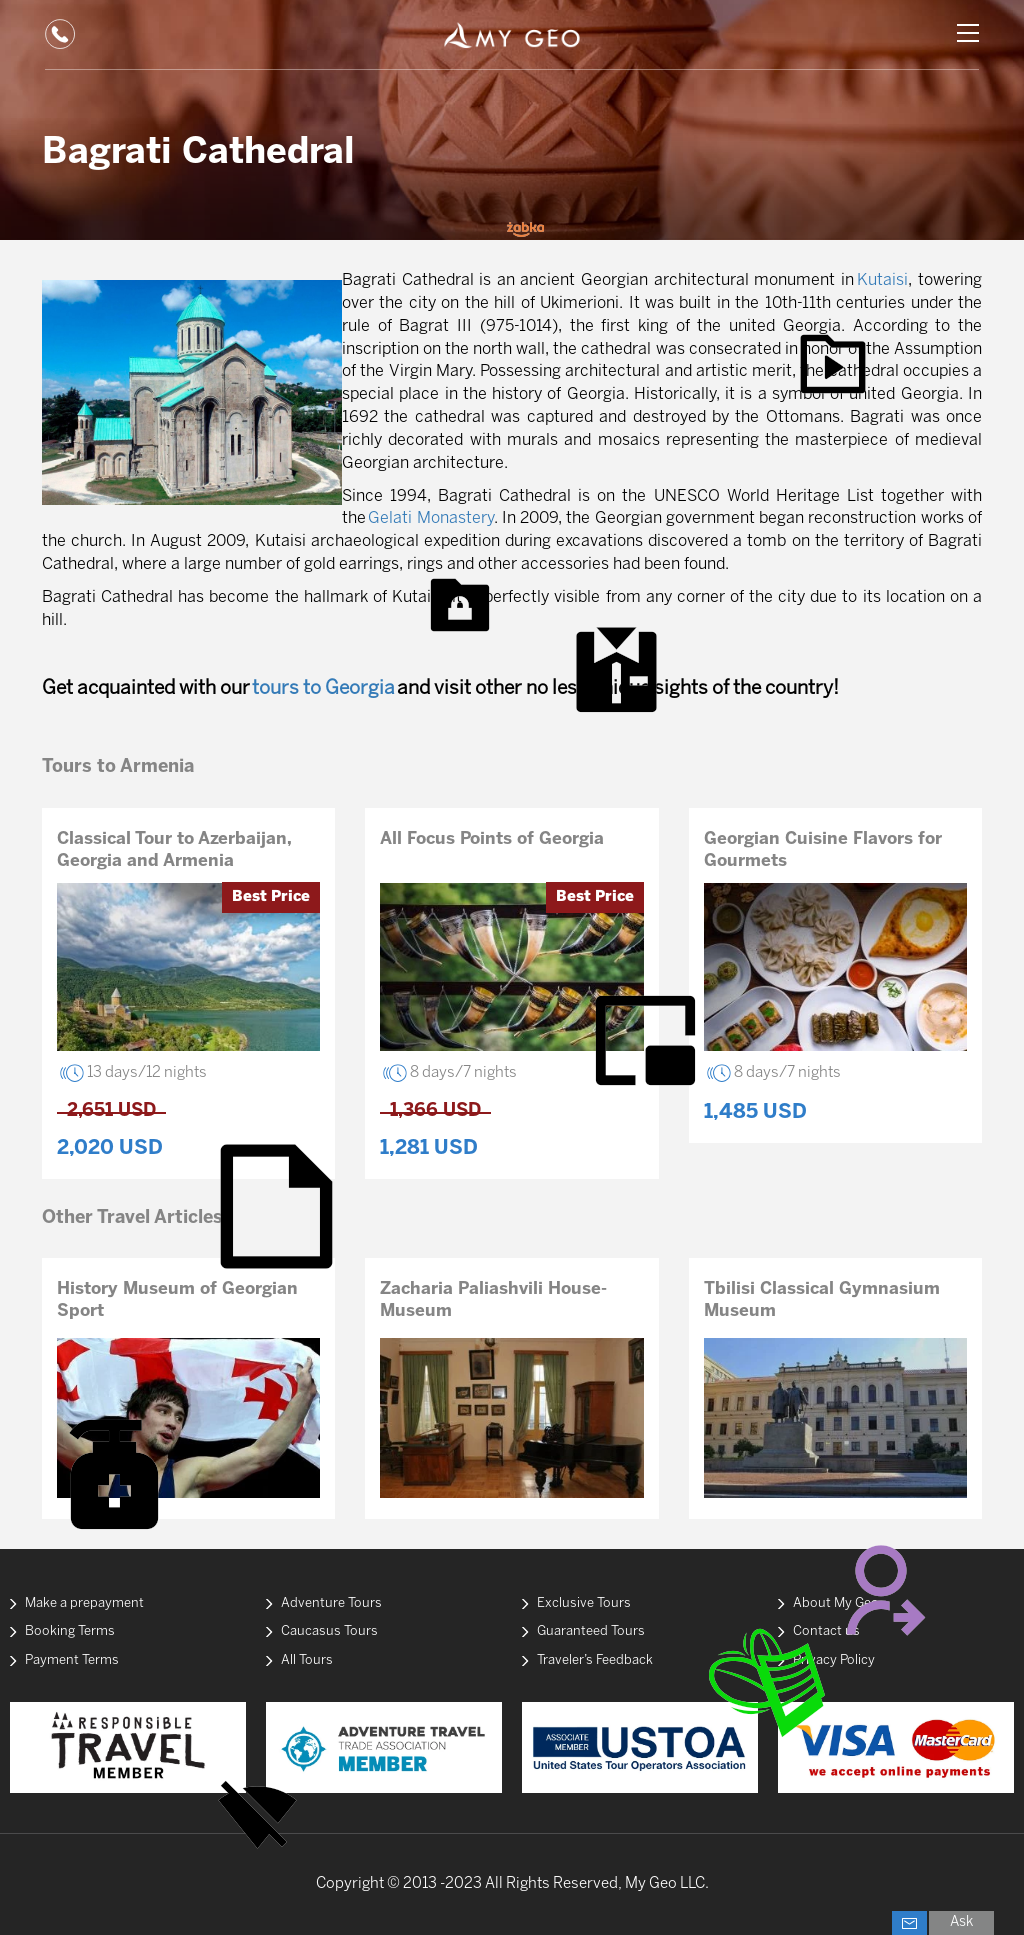  What do you see at coordinates (767, 1683) in the screenshot?
I see `taxbuzz company logo` at bounding box center [767, 1683].